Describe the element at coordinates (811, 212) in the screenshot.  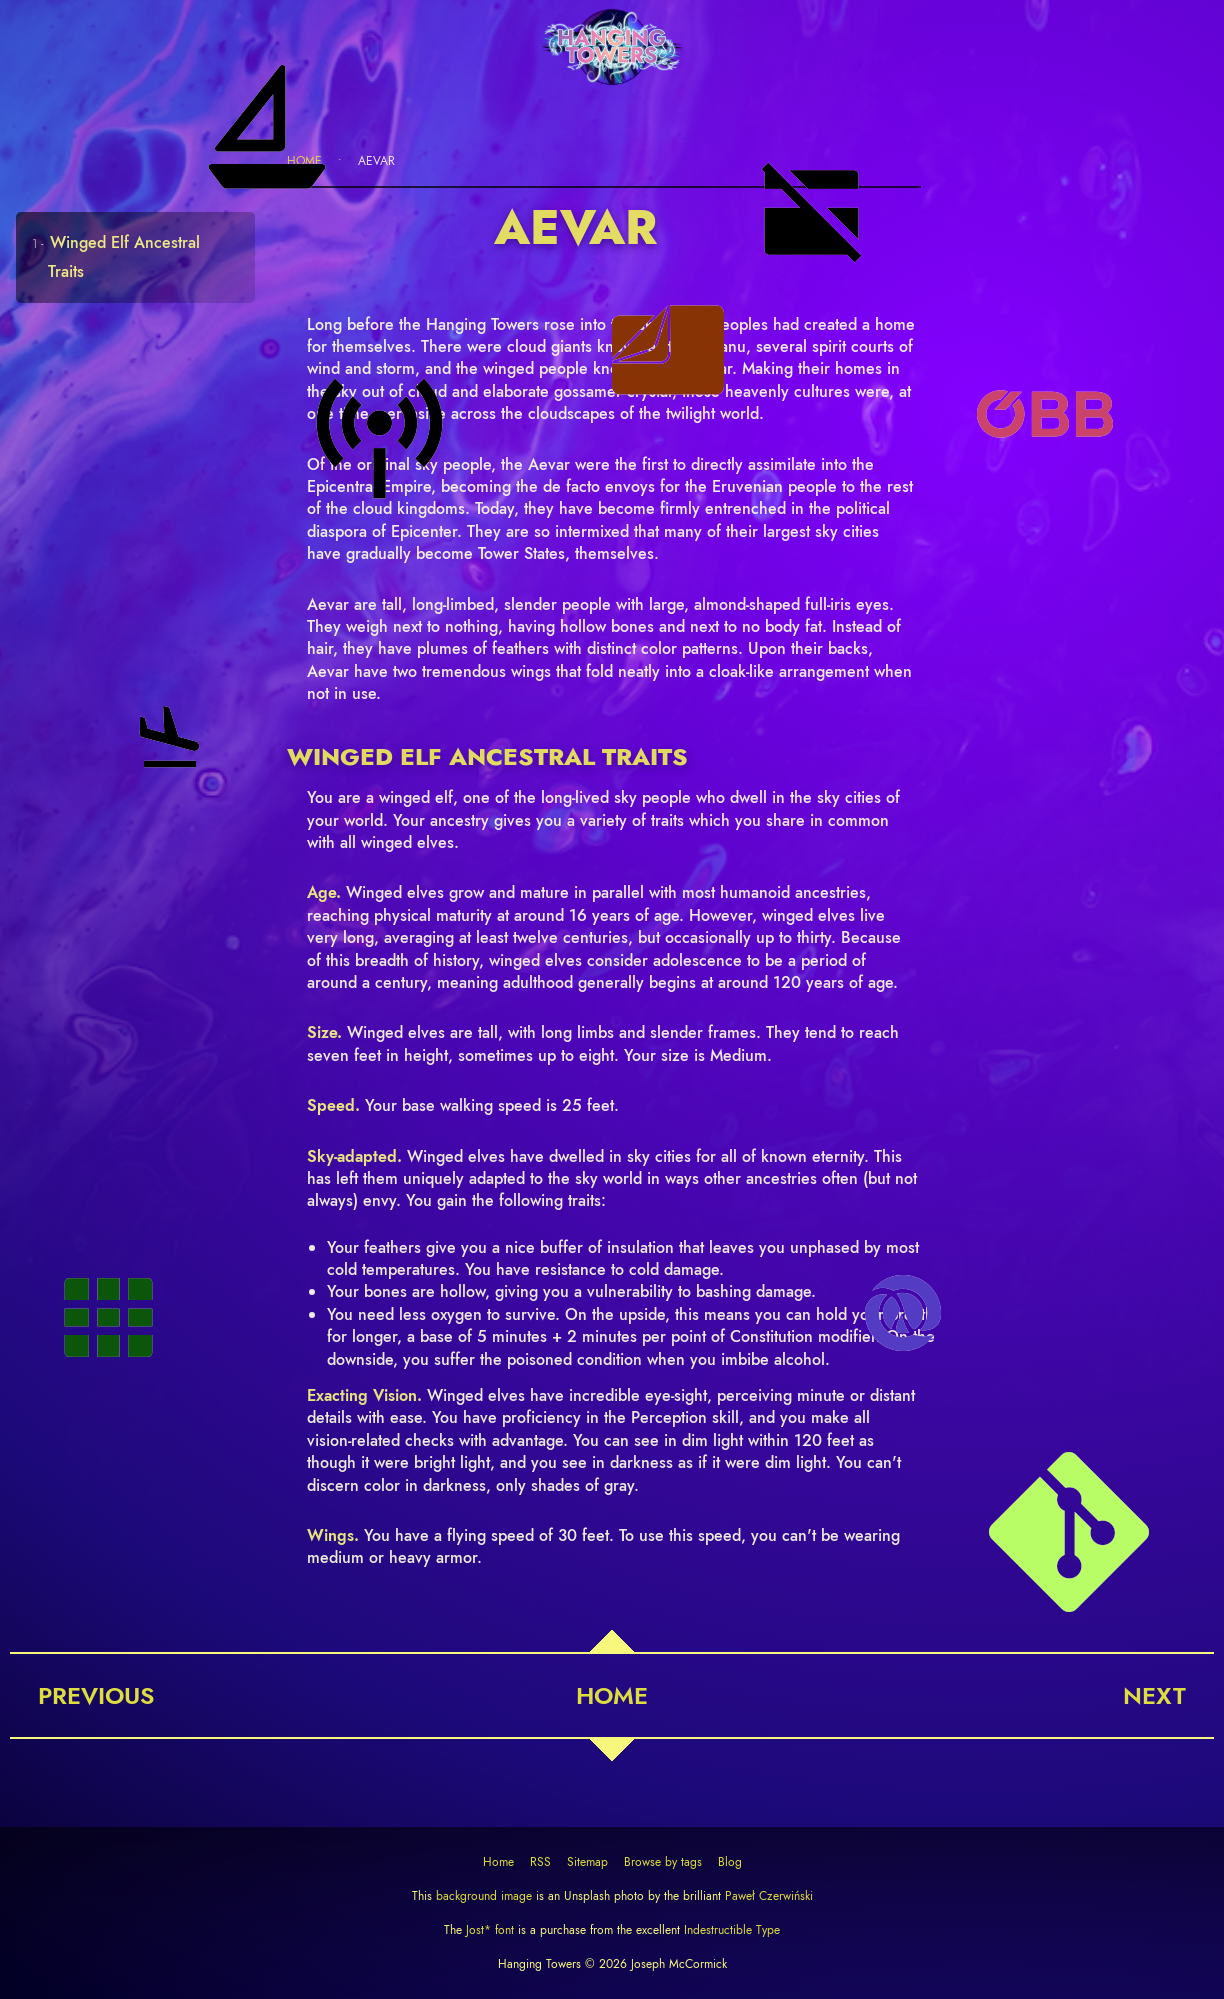
I see `no credit card required` at that location.